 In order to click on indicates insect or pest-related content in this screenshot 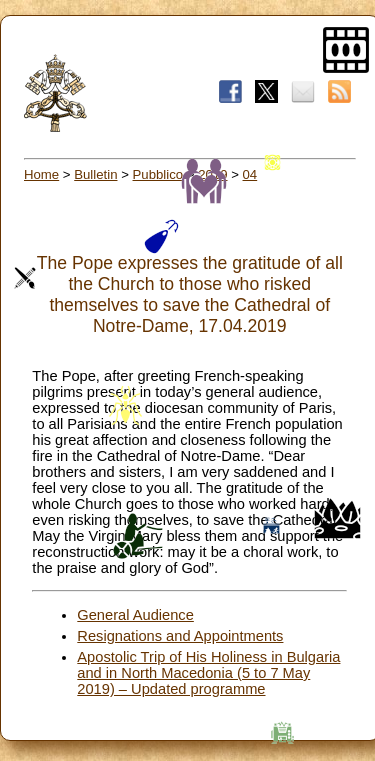, I will do `click(125, 405)`.